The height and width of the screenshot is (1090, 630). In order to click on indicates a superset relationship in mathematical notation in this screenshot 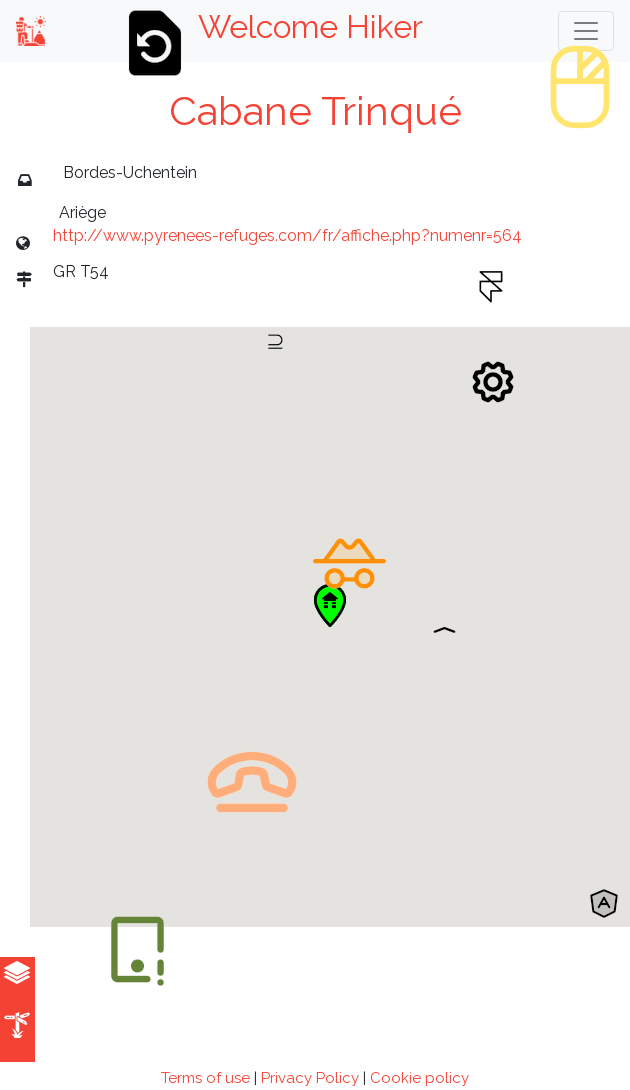, I will do `click(275, 342)`.